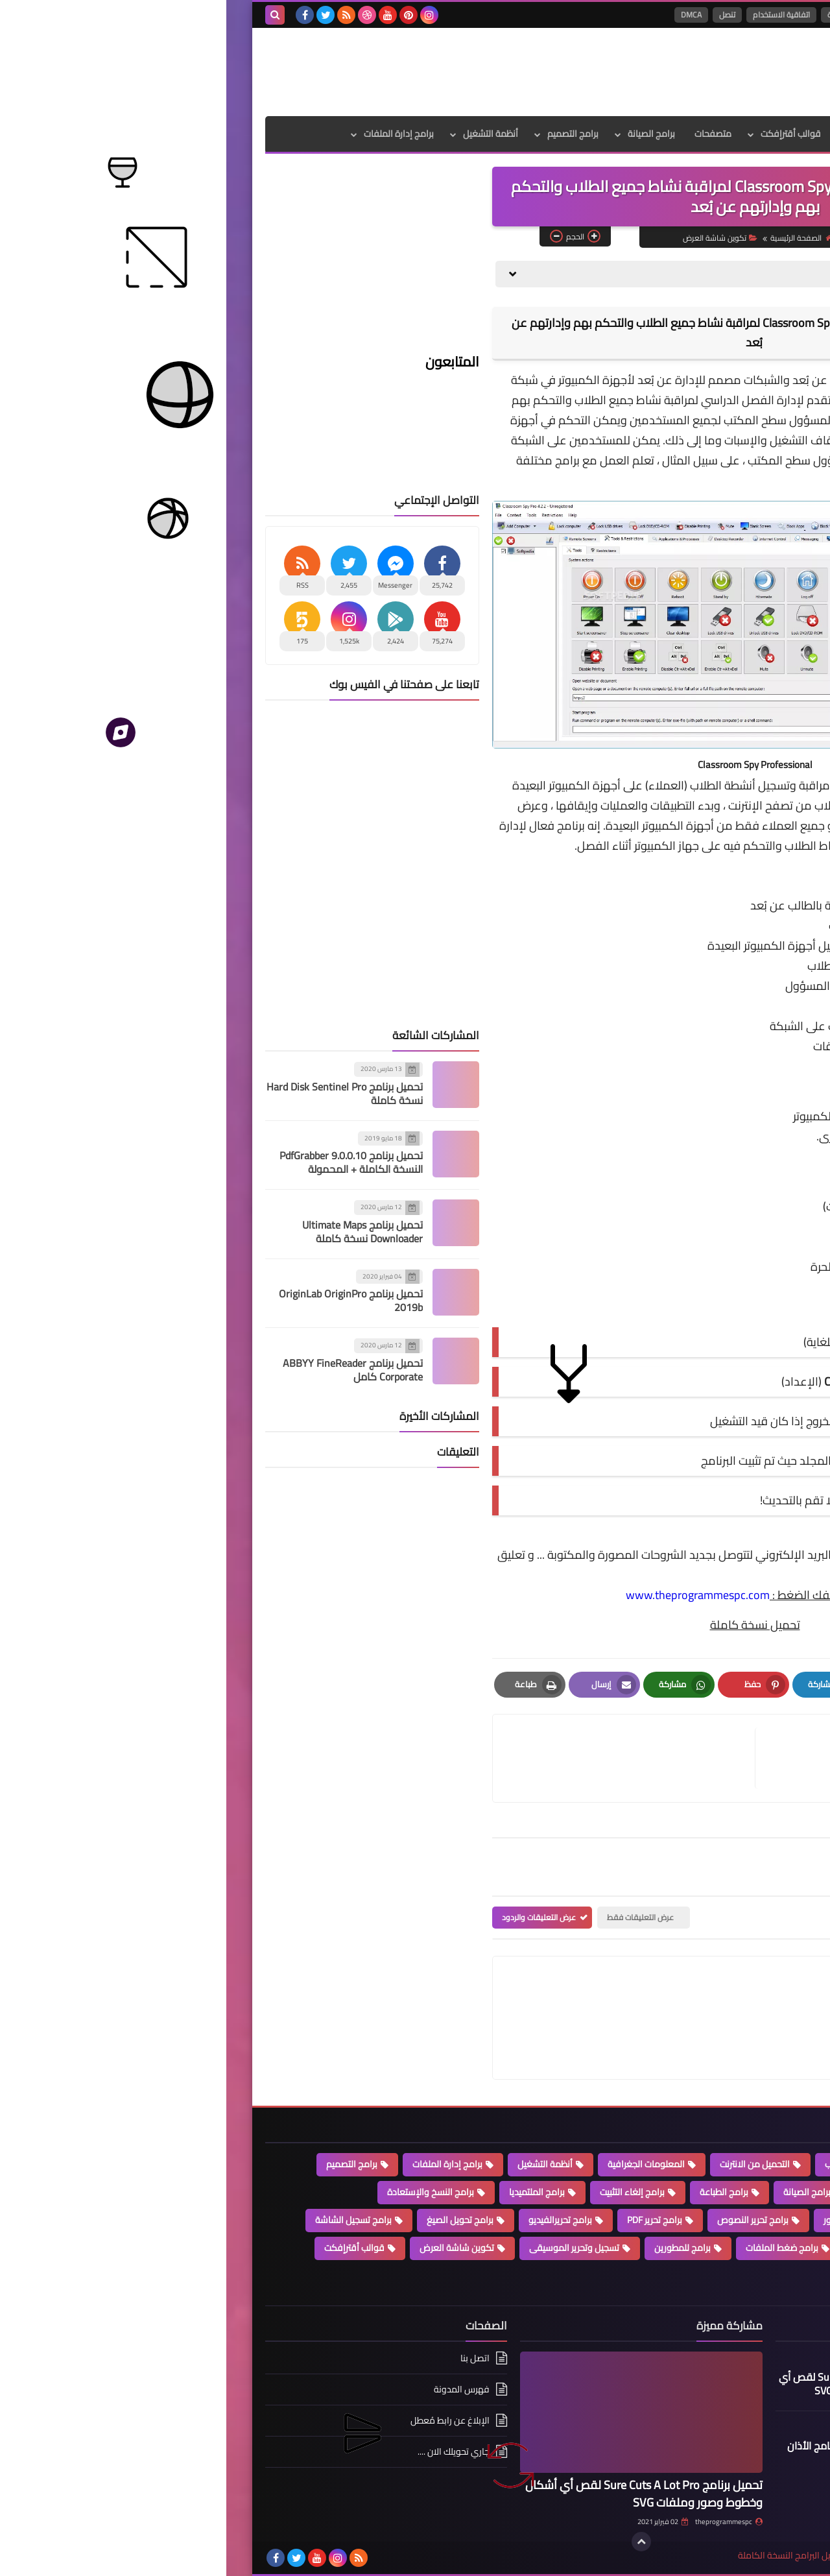  Describe the element at coordinates (156, 257) in the screenshot. I see `invert current selection` at that location.